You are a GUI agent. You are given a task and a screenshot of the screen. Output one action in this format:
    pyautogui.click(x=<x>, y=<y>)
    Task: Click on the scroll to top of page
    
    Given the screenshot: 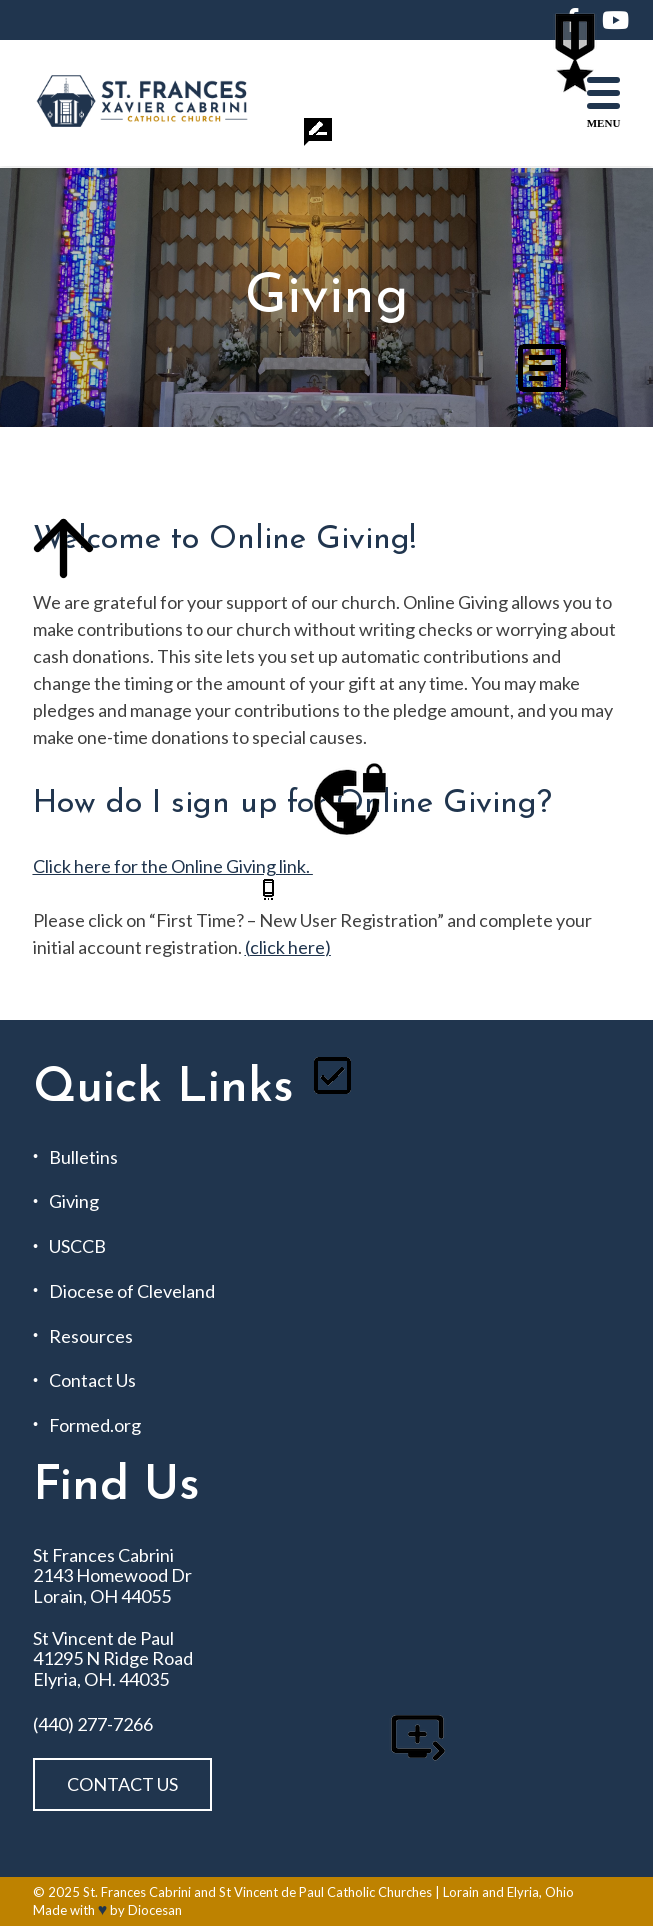 What is the action you would take?
    pyautogui.click(x=63, y=548)
    